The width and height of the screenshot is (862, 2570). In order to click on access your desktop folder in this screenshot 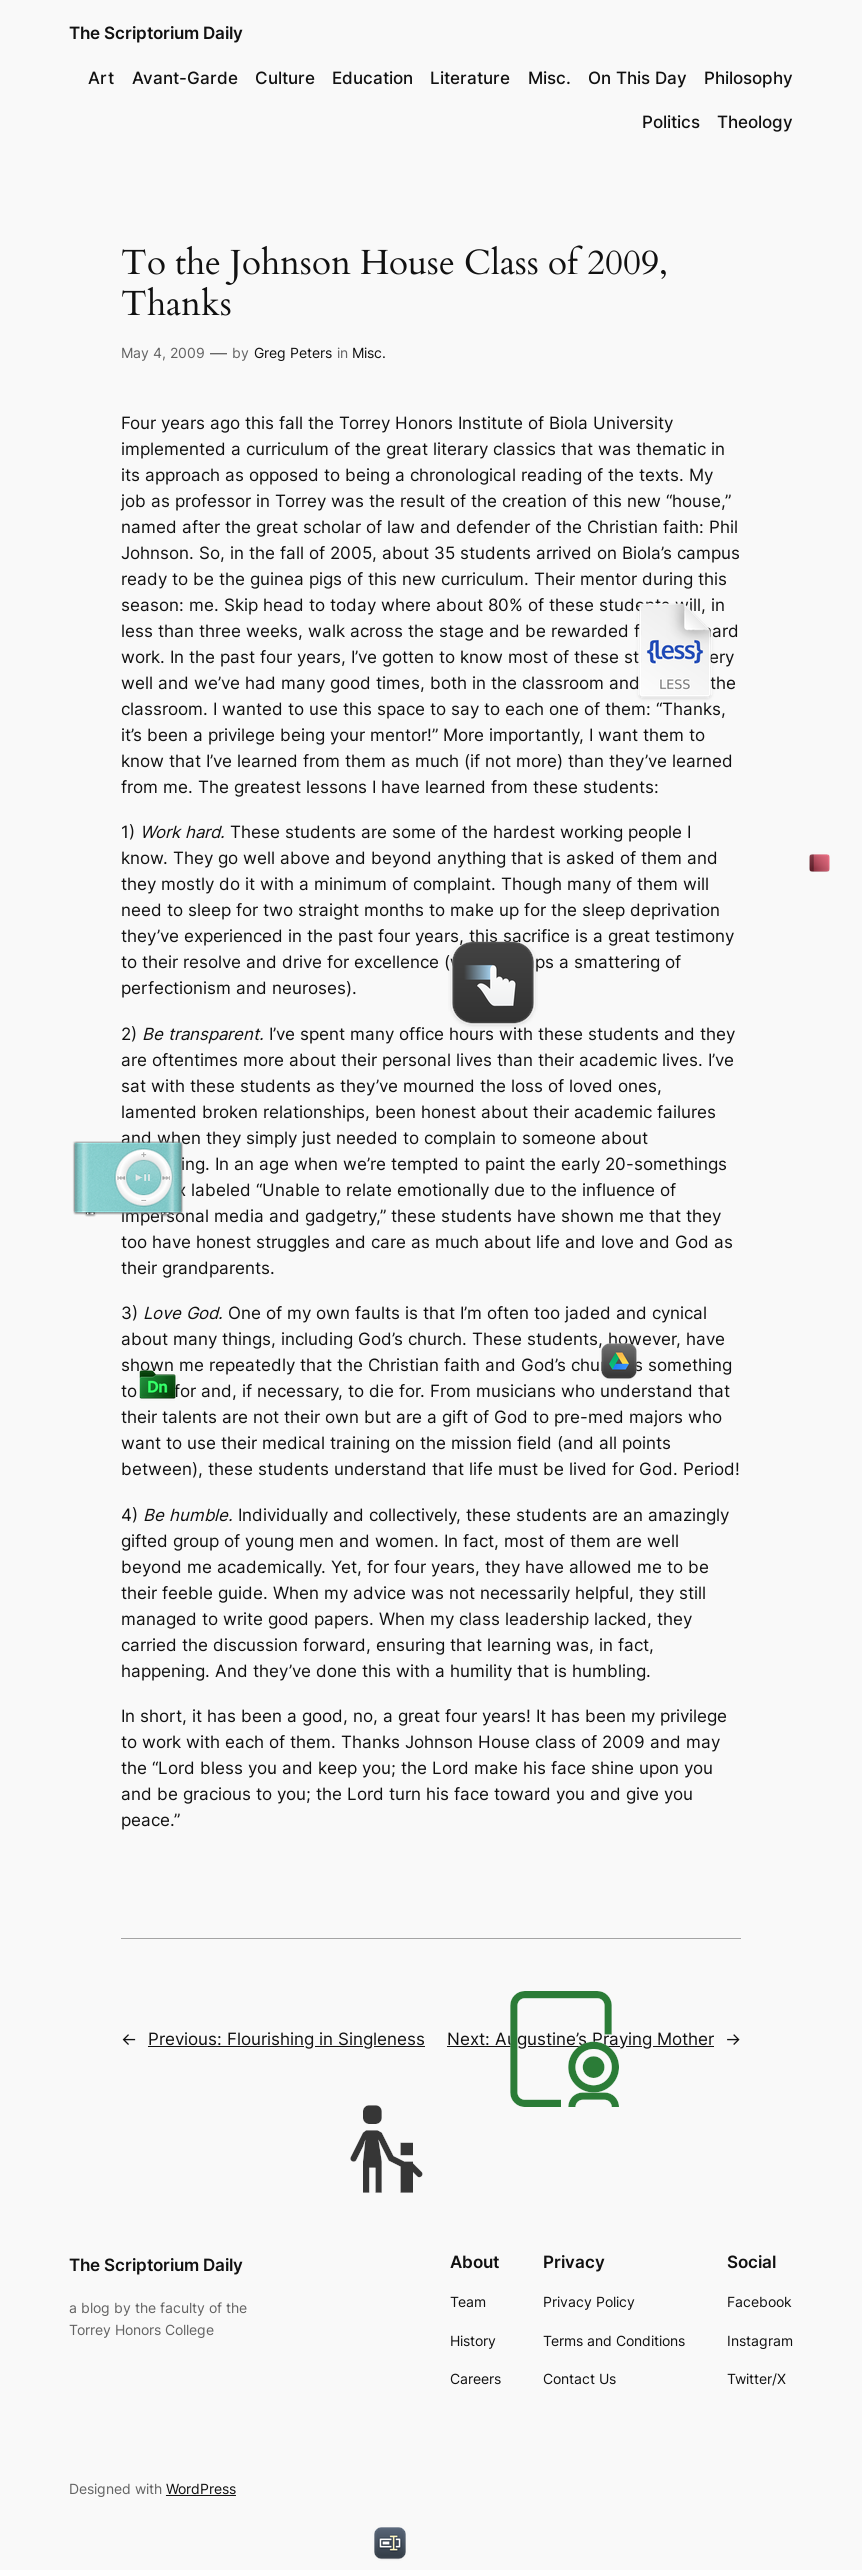, I will do `click(819, 862)`.